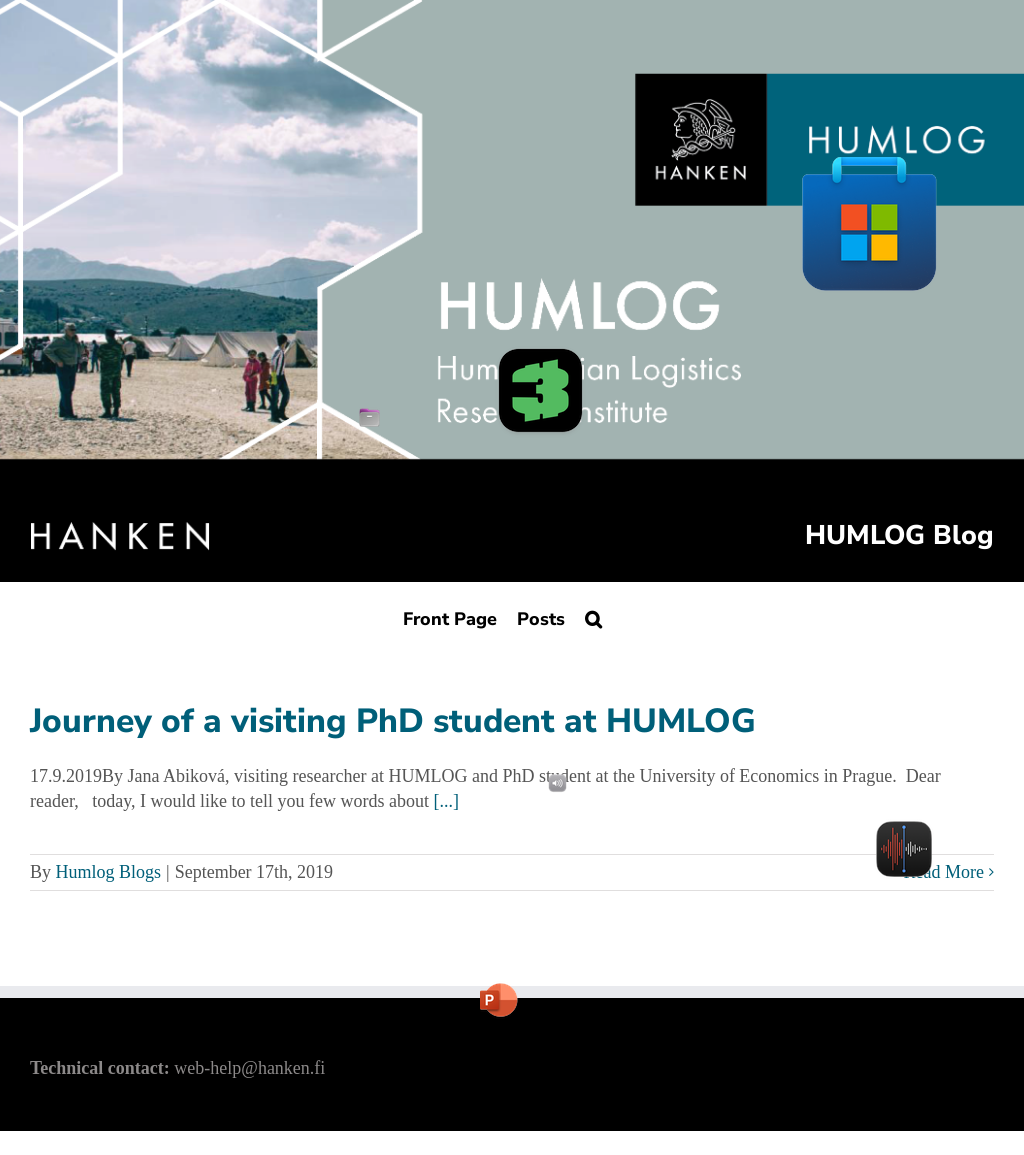 The height and width of the screenshot is (1155, 1024). Describe the element at coordinates (540, 390) in the screenshot. I see `launch payday 3 game` at that location.